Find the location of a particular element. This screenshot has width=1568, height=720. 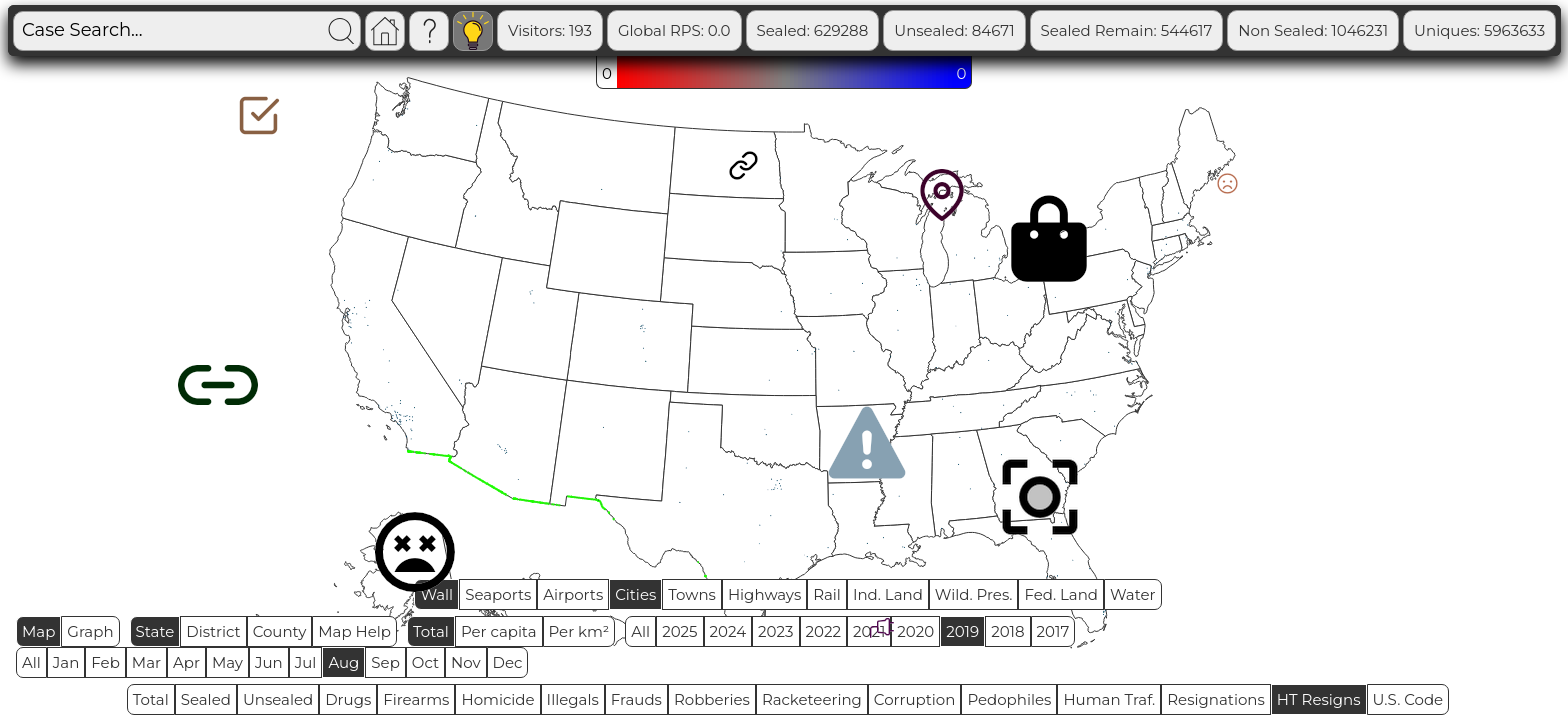

copy or share a link is located at coordinates (218, 385).